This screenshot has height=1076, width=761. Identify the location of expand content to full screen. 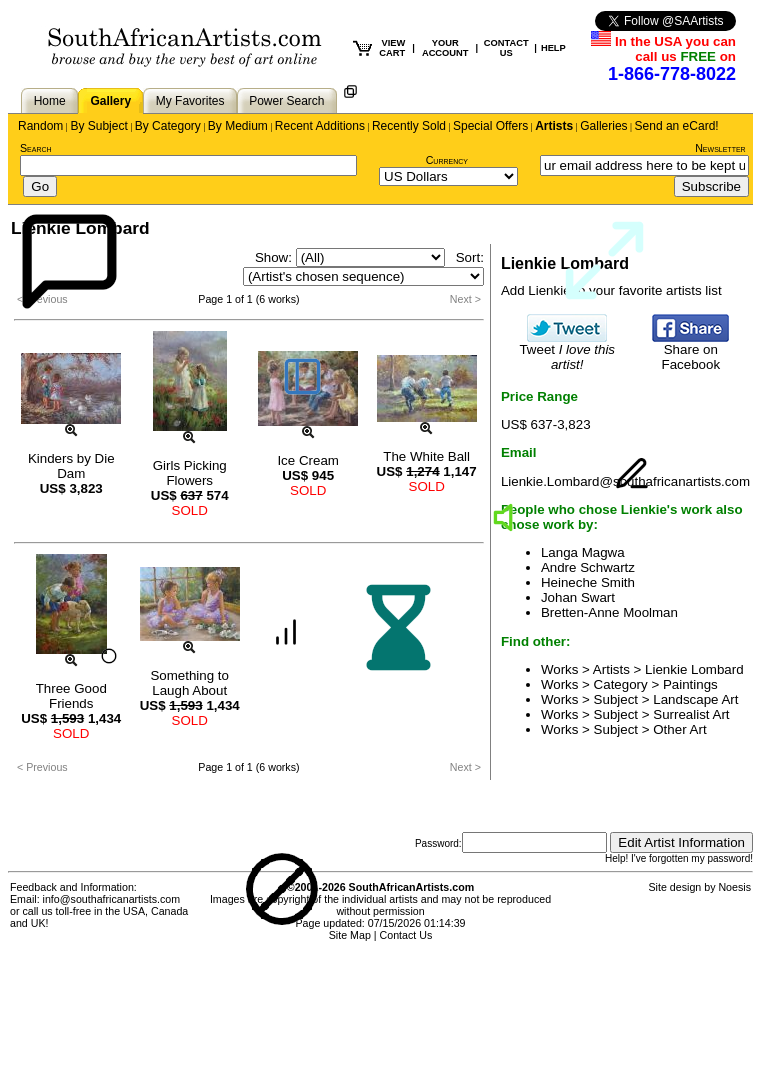
(604, 260).